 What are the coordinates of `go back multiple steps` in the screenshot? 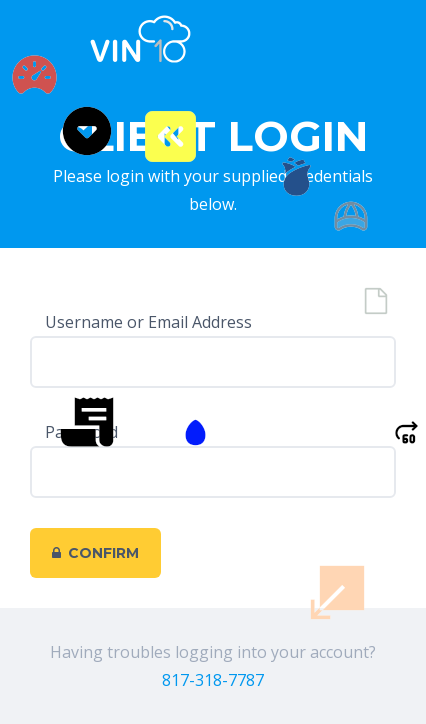 It's located at (170, 136).